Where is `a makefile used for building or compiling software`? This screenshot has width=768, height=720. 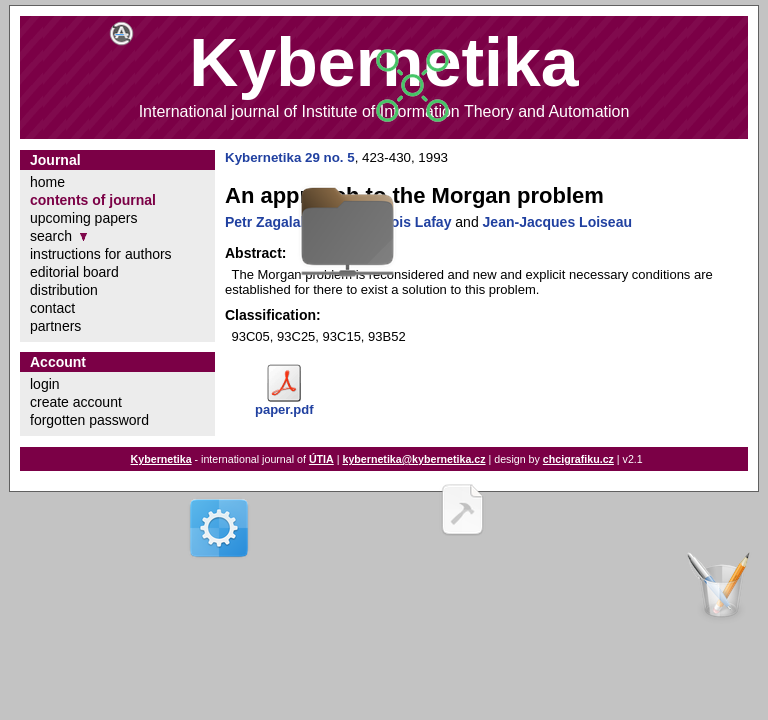
a makefile used for building or compiling software is located at coordinates (462, 509).